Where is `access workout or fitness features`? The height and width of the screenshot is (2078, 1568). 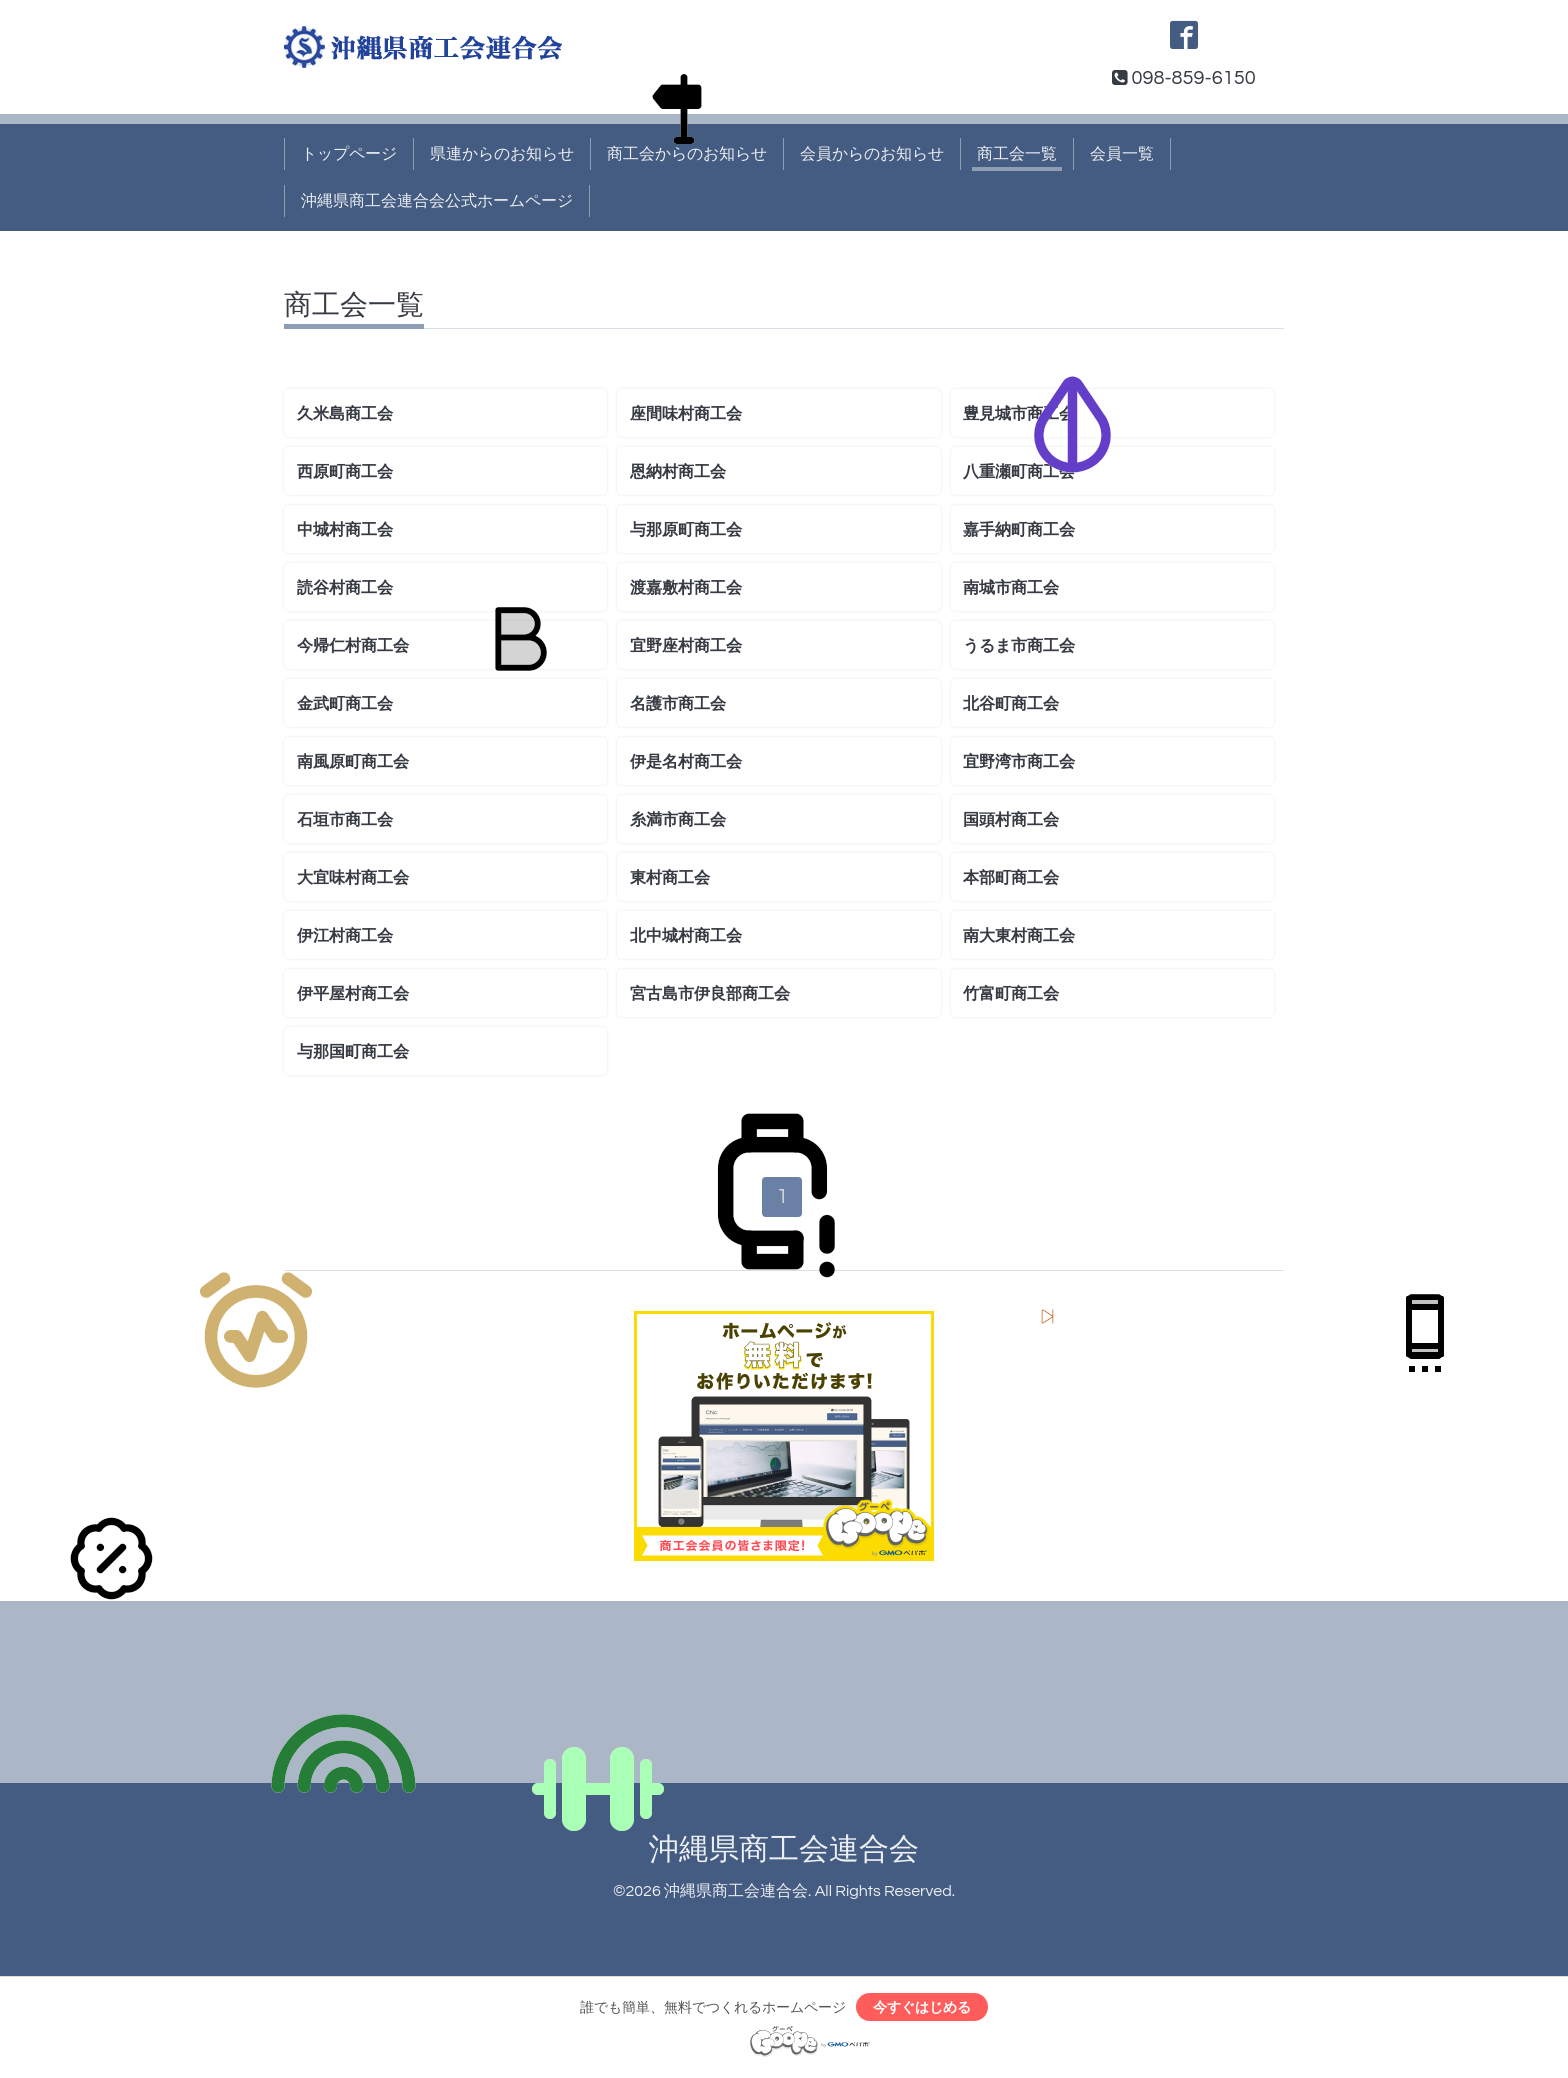 access workout or fitness features is located at coordinates (598, 1789).